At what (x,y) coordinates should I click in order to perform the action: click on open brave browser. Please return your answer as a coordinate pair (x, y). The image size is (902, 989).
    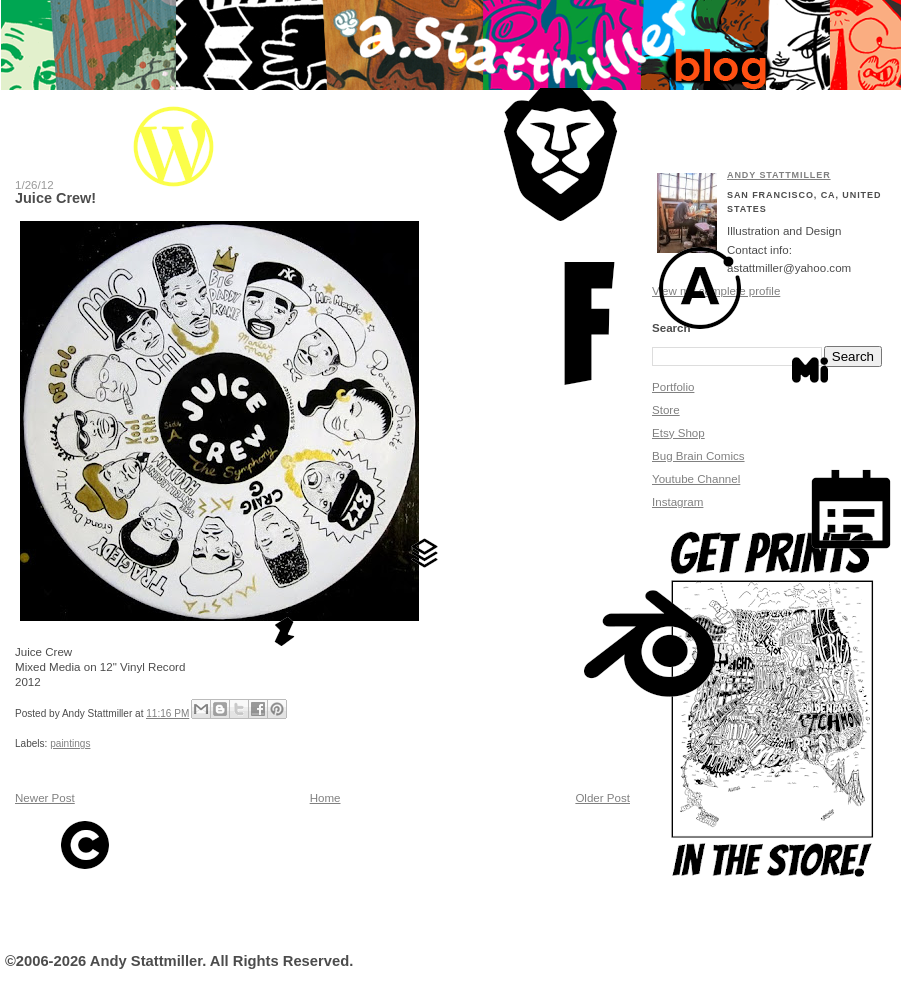
    Looking at the image, I should click on (560, 154).